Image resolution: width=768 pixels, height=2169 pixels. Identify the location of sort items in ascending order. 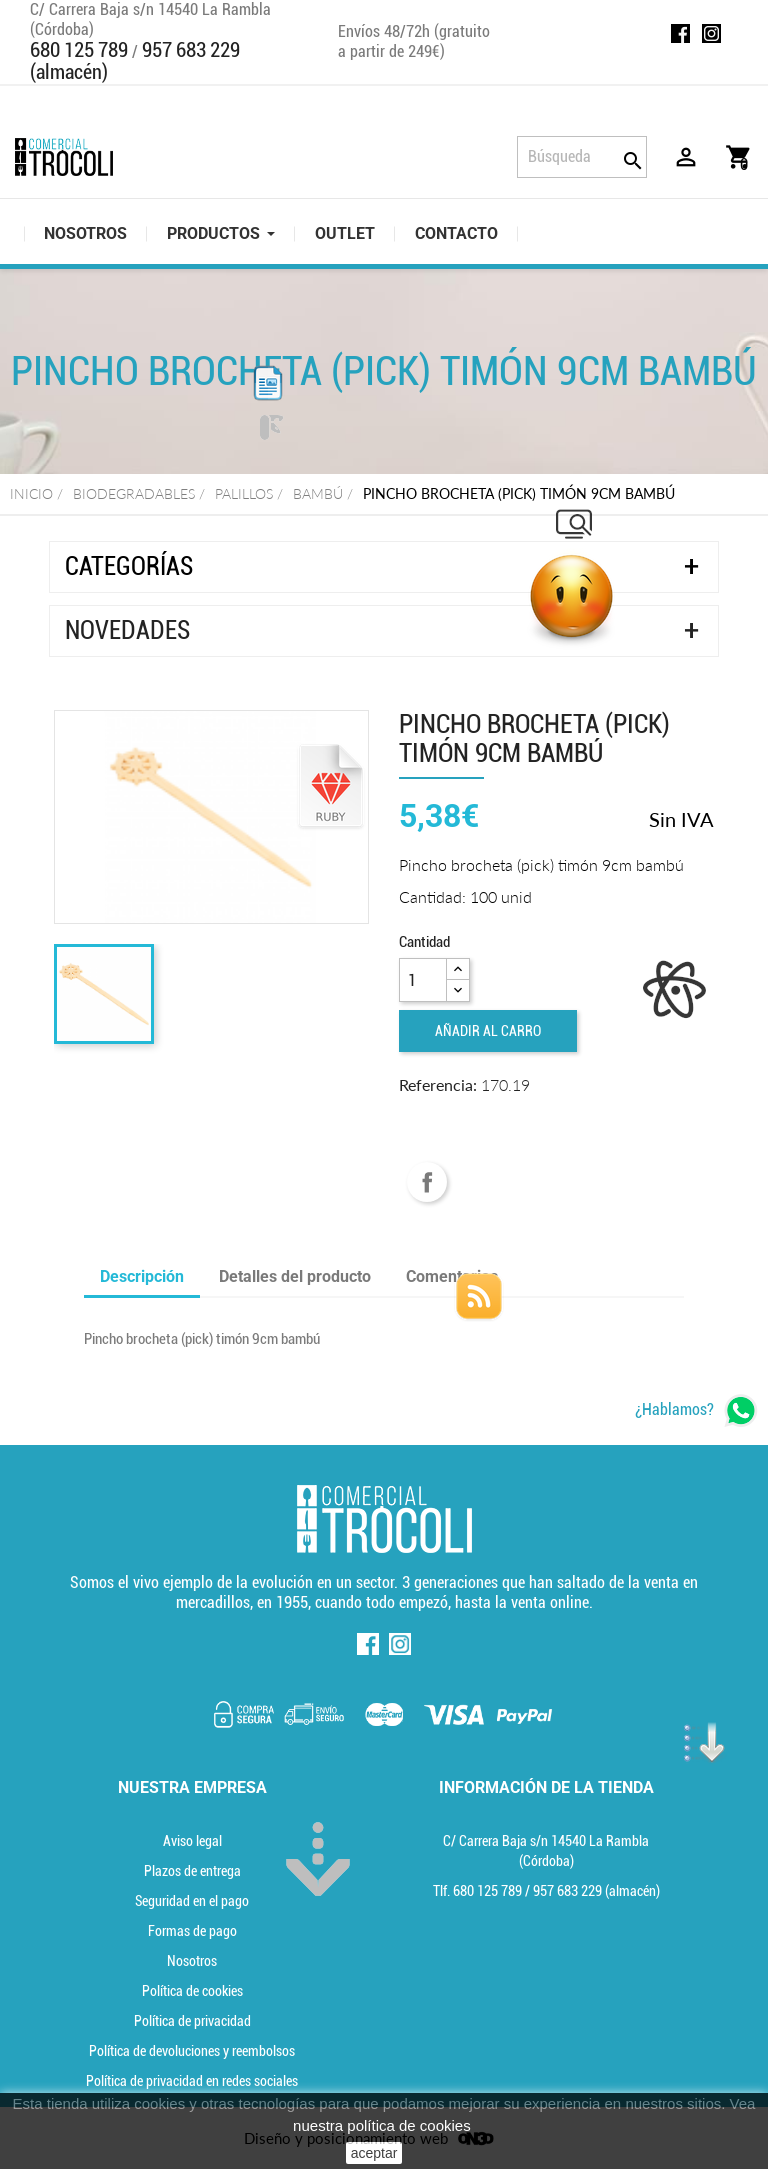
(706, 1744).